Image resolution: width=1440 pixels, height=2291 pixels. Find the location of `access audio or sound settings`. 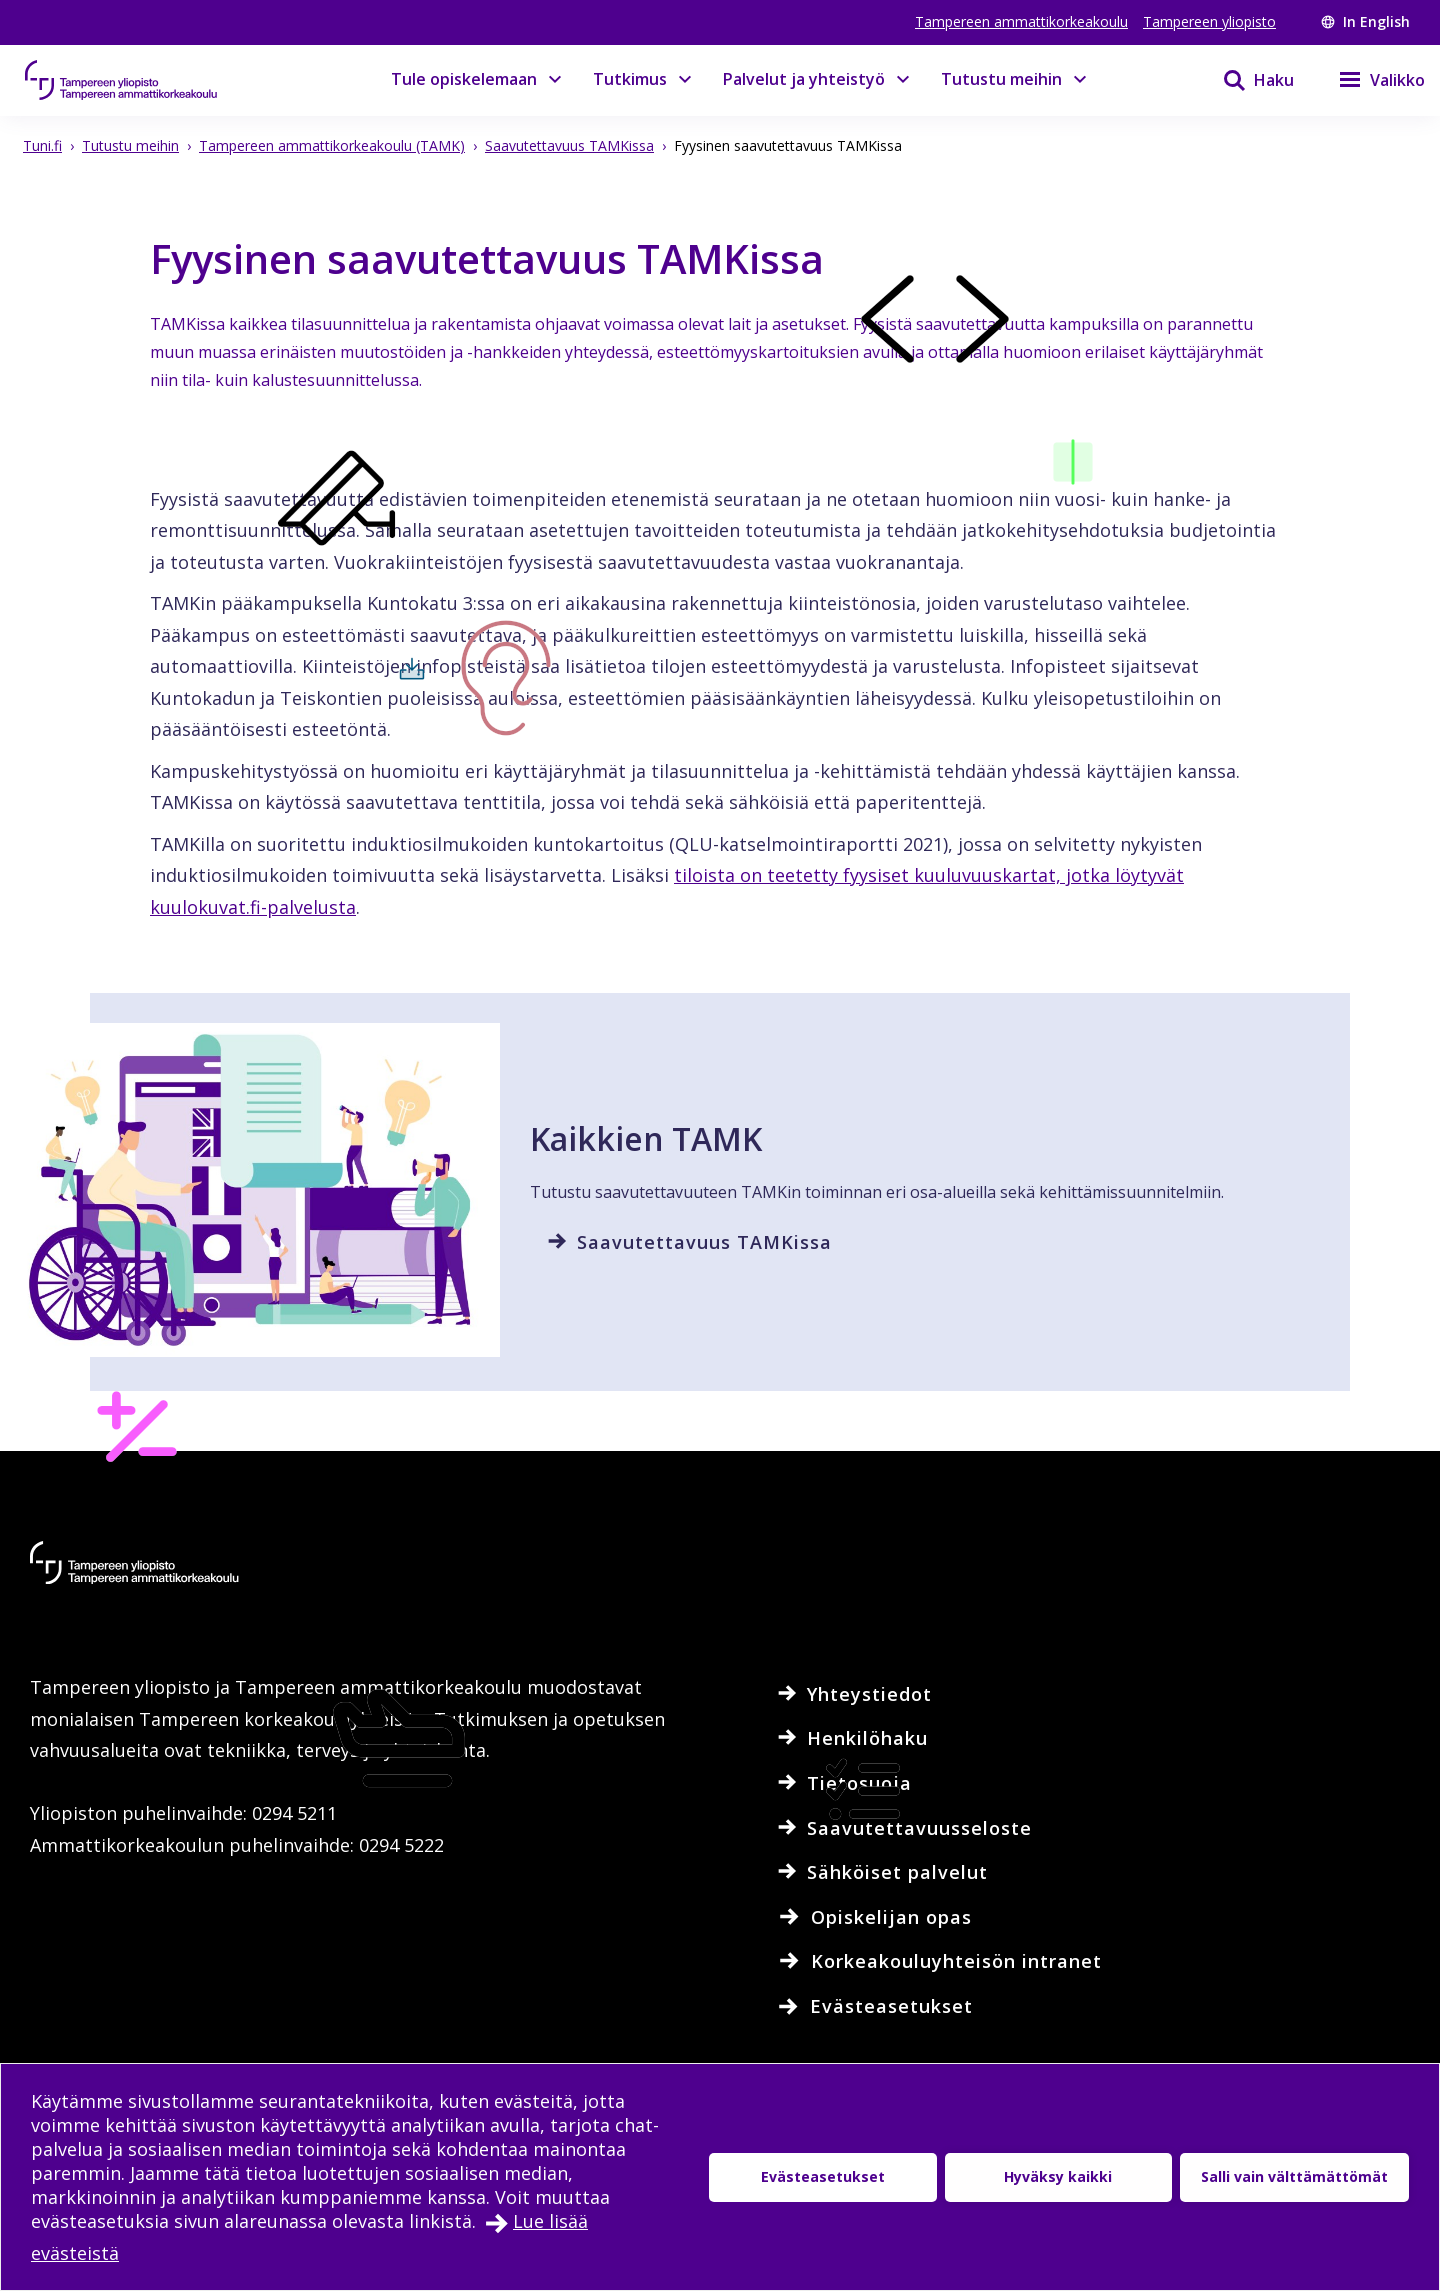

access audio or sound settings is located at coordinates (506, 678).